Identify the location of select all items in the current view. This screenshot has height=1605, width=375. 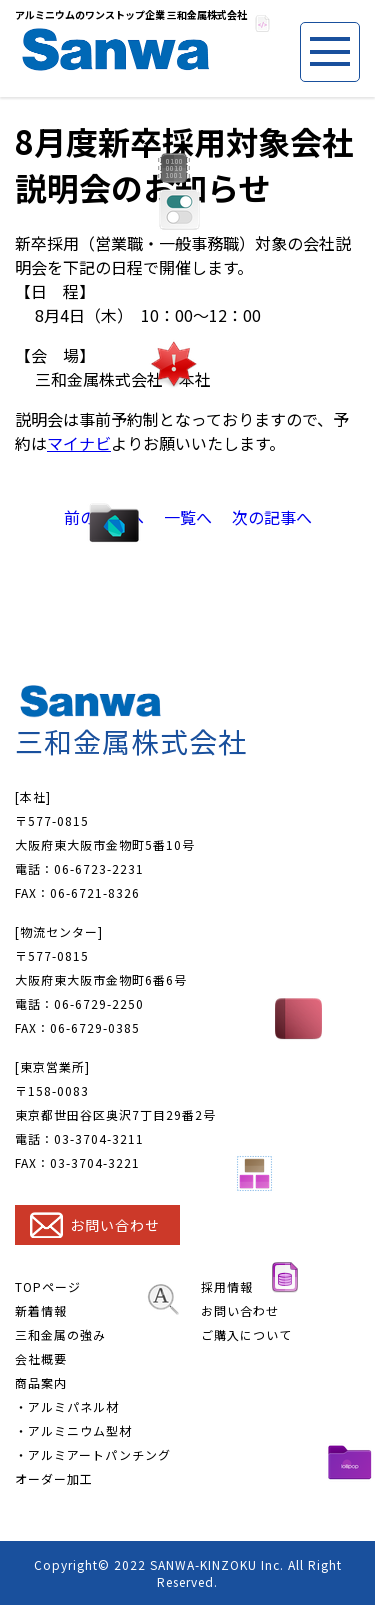
(254, 1173).